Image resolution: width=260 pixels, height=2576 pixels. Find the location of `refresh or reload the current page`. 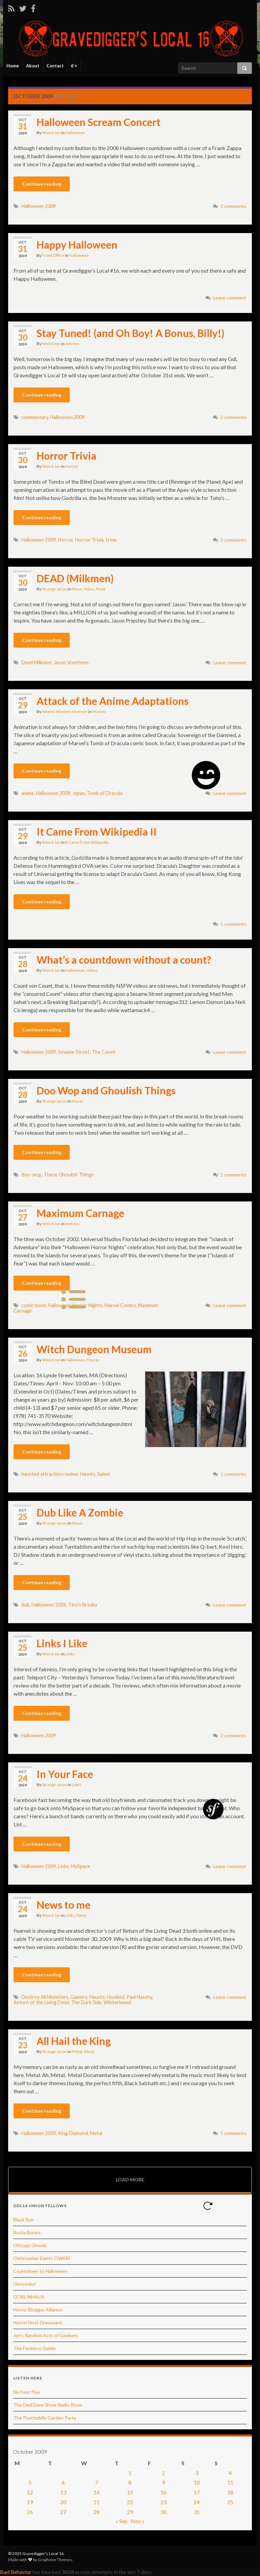

refresh or reload the current page is located at coordinates (208, 2206).